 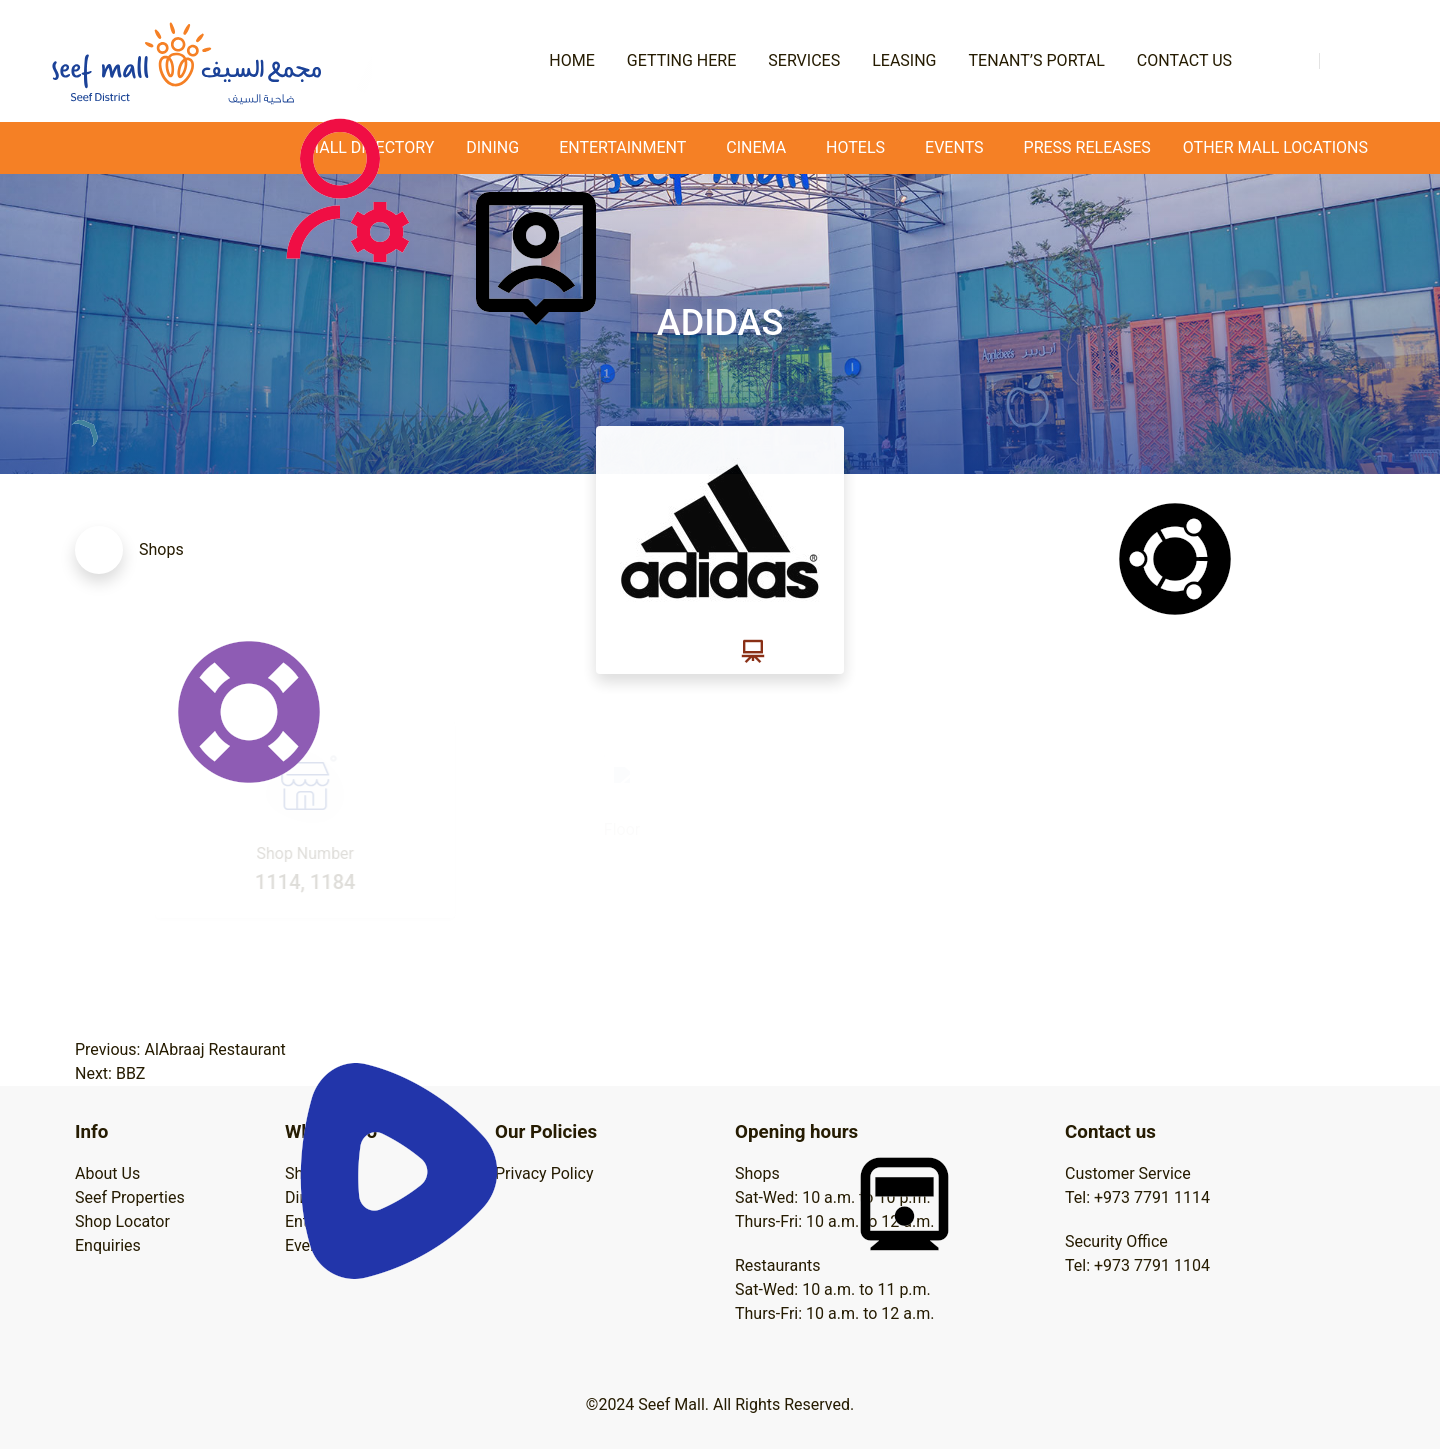 I want to click on Air India airline app or website, so click(x=84, y=433).